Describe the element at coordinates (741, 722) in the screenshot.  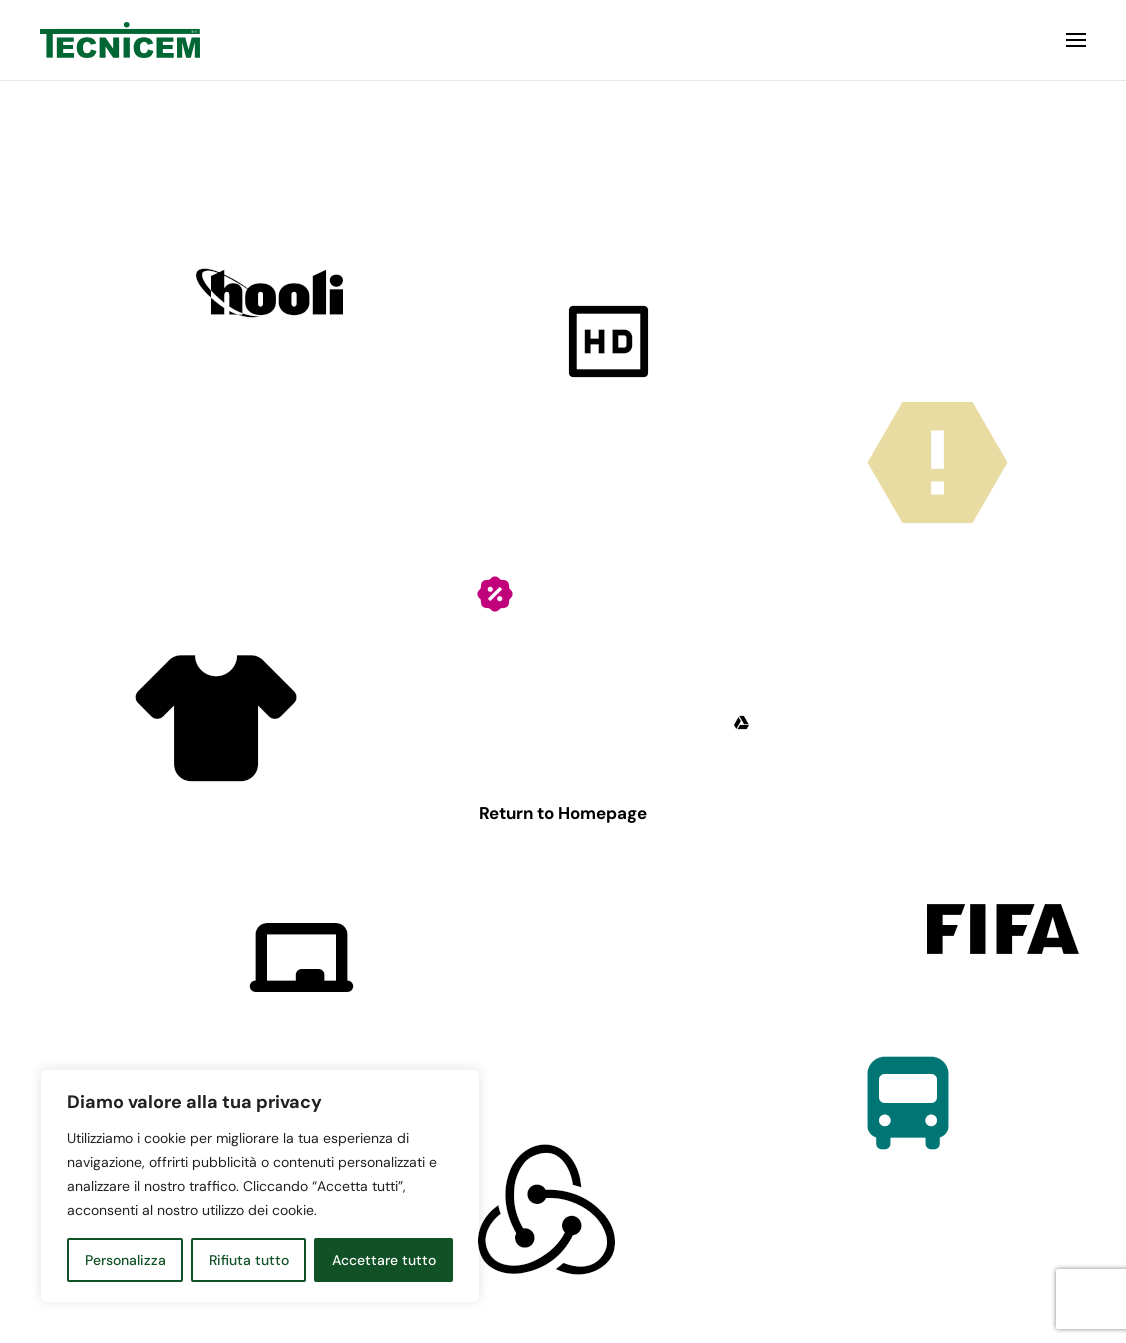
I see `open google drive` at that location.